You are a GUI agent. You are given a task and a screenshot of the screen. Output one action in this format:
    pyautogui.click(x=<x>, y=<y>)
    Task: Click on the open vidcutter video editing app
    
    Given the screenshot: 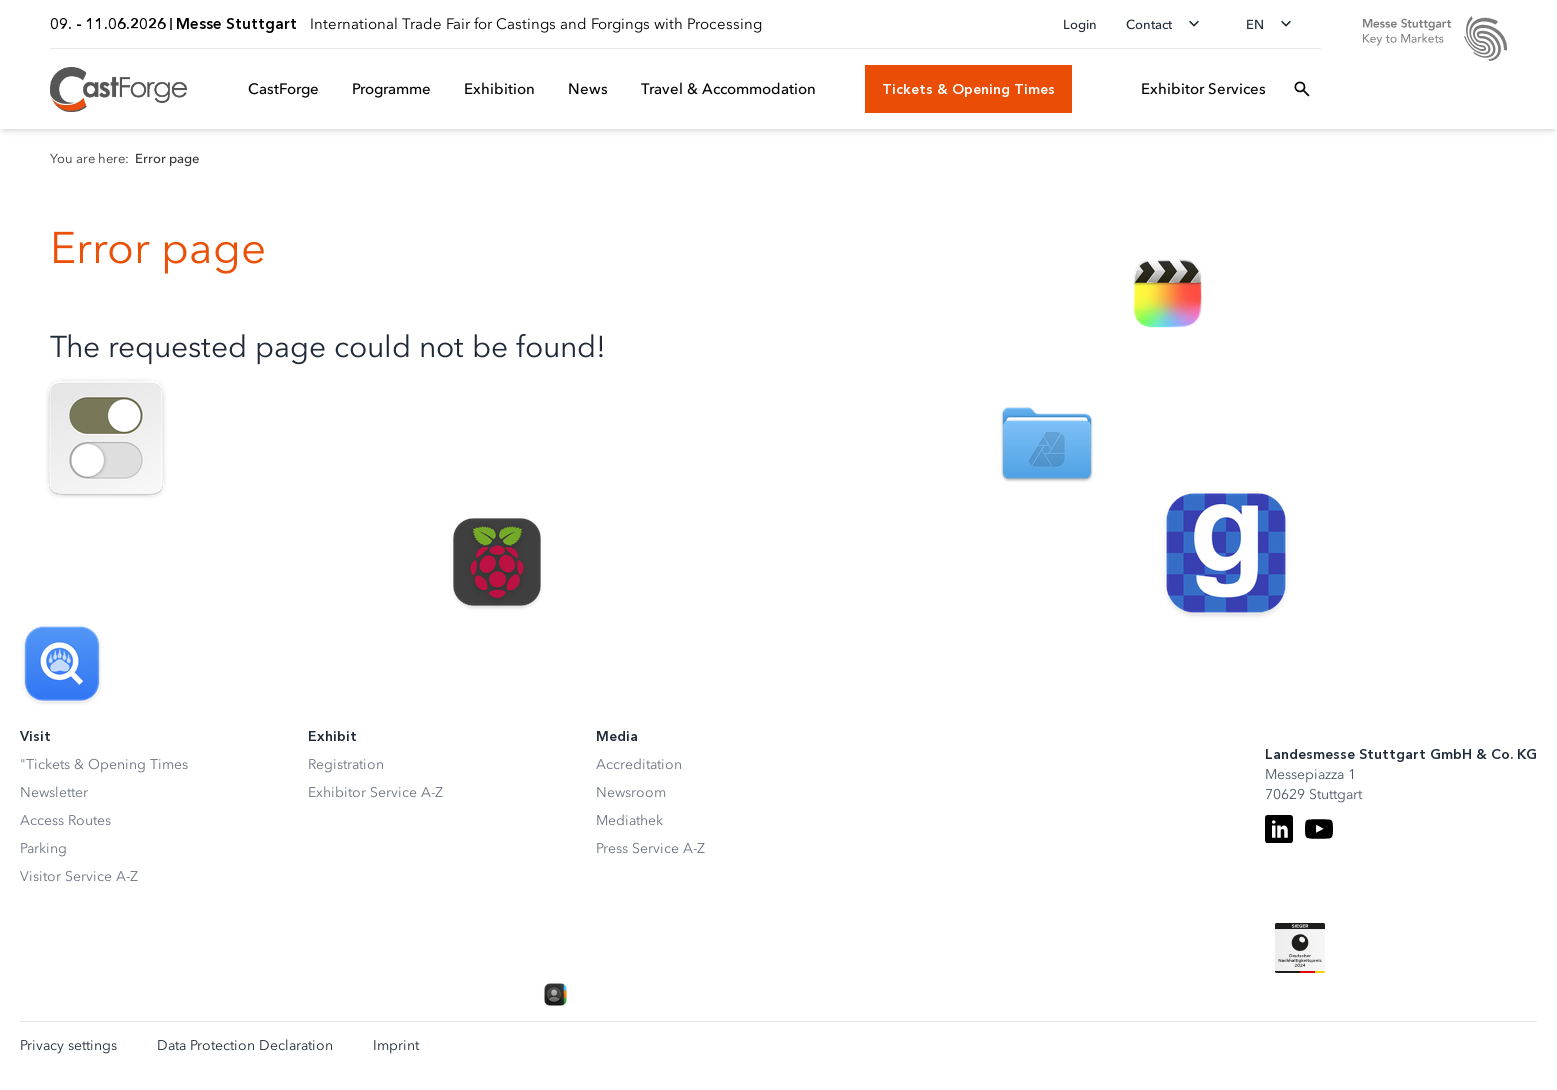 What is the action you would take?
    pyautogui.click(x=1167, y=293)
    